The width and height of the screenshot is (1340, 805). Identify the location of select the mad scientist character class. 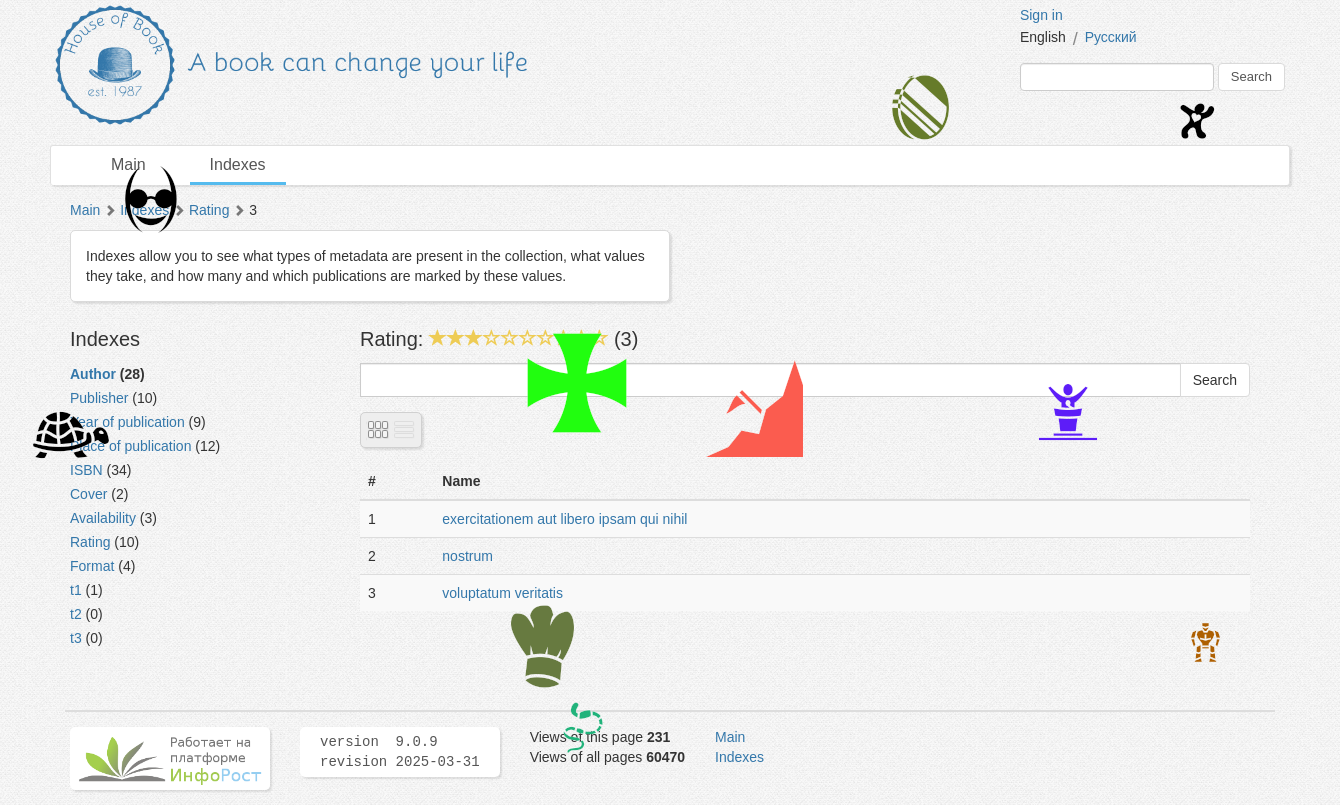
(152, 199).